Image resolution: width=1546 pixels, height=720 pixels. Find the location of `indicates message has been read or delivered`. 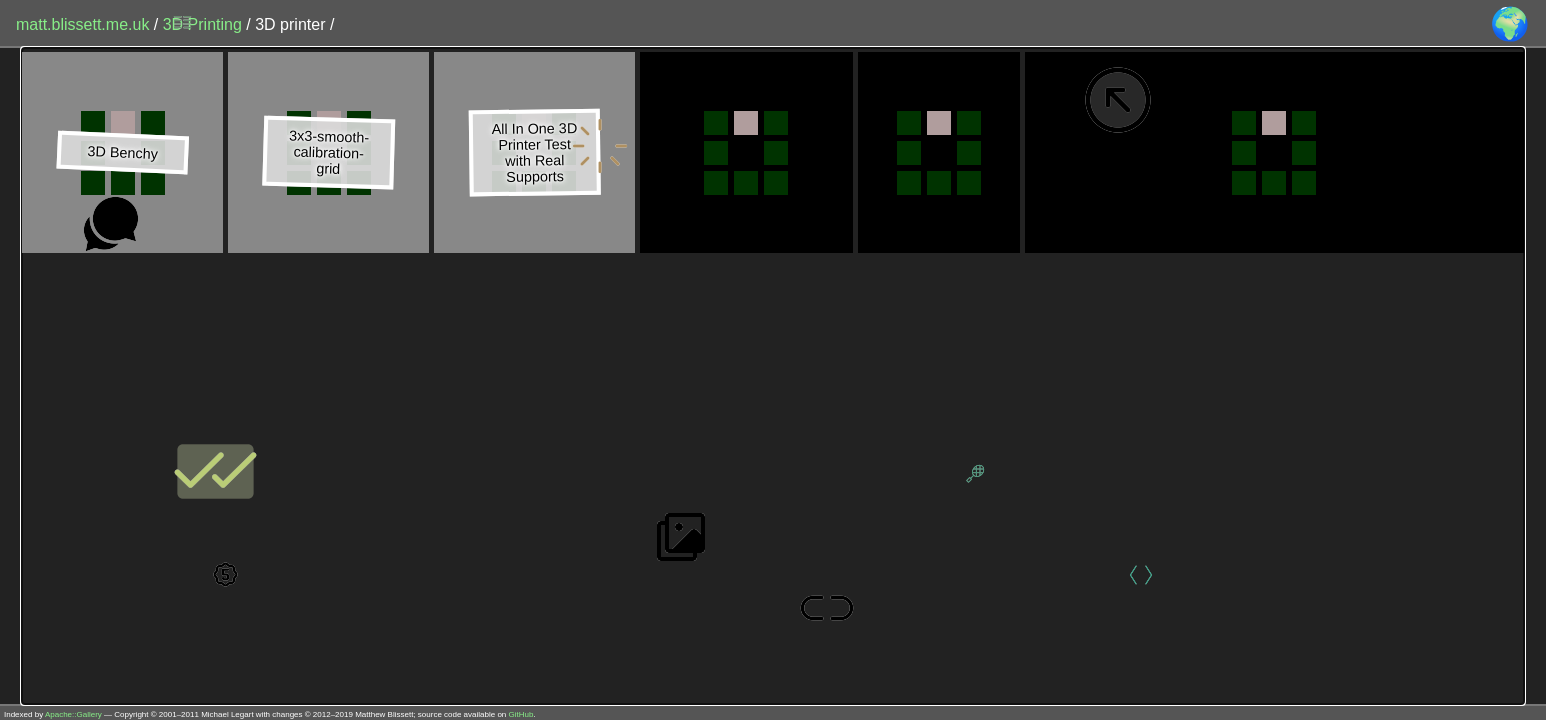

indicates message has been read or delivered is located at coordinates (215, 471).